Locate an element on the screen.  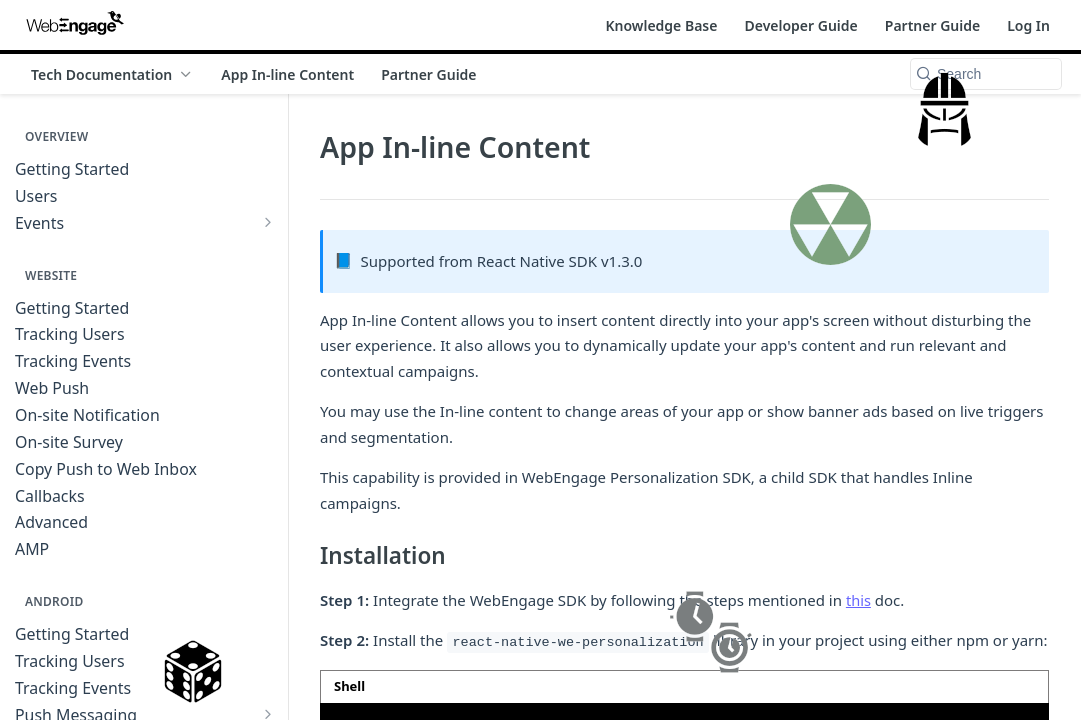
select light armor class is located at coordinates (944, 109).